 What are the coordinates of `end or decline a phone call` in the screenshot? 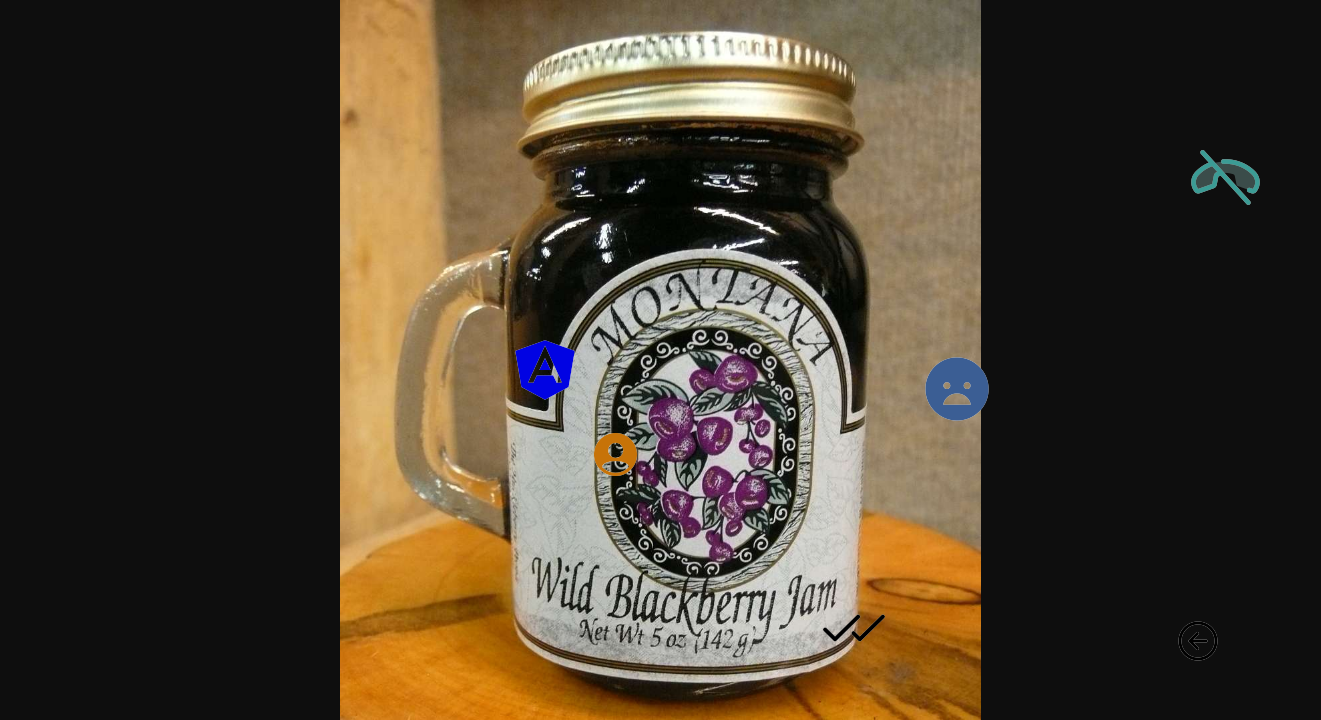 It's located at (1225, 177).